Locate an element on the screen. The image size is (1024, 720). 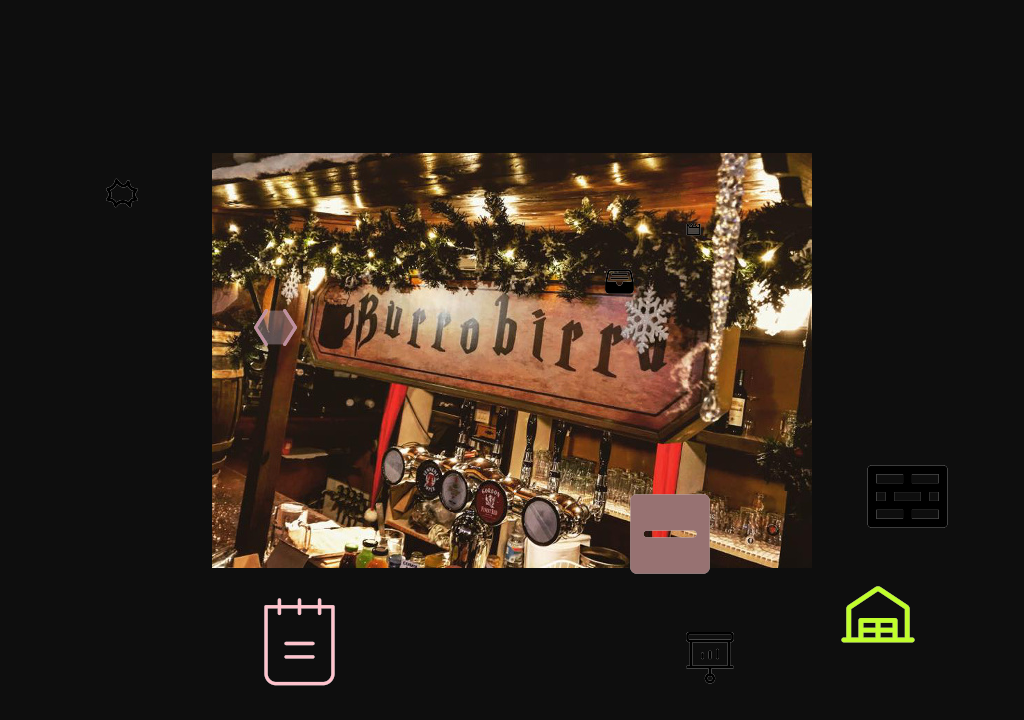
view or manage wall layout is located at coordinates (907, 496).